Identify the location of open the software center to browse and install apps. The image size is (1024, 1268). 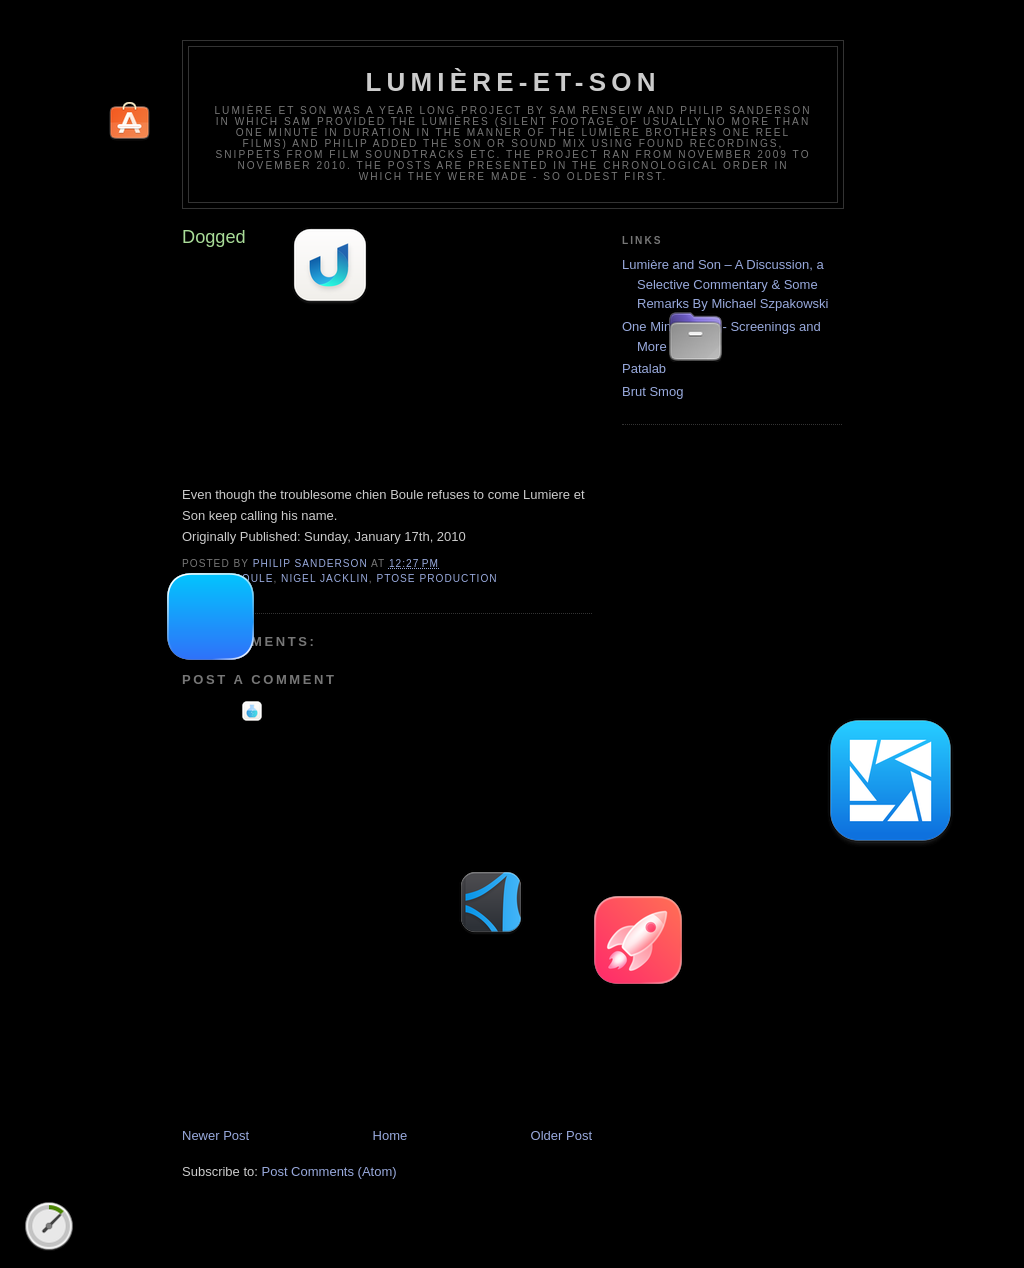
(129, 122).